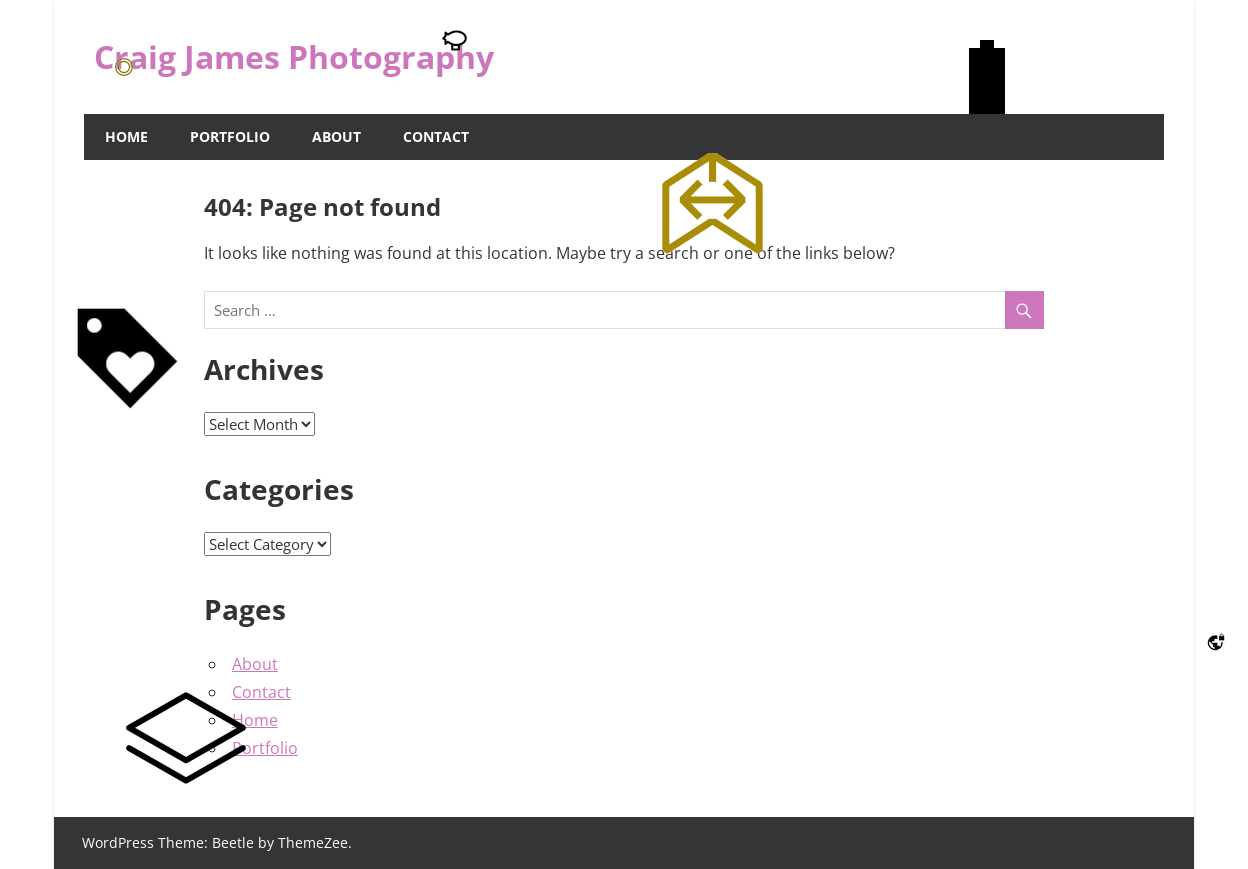 The width and height of the screenshot is (1248, 869). Describe the element at coordinates (124, 67) in the screenshot. I see `start recording audio or video` at that location.